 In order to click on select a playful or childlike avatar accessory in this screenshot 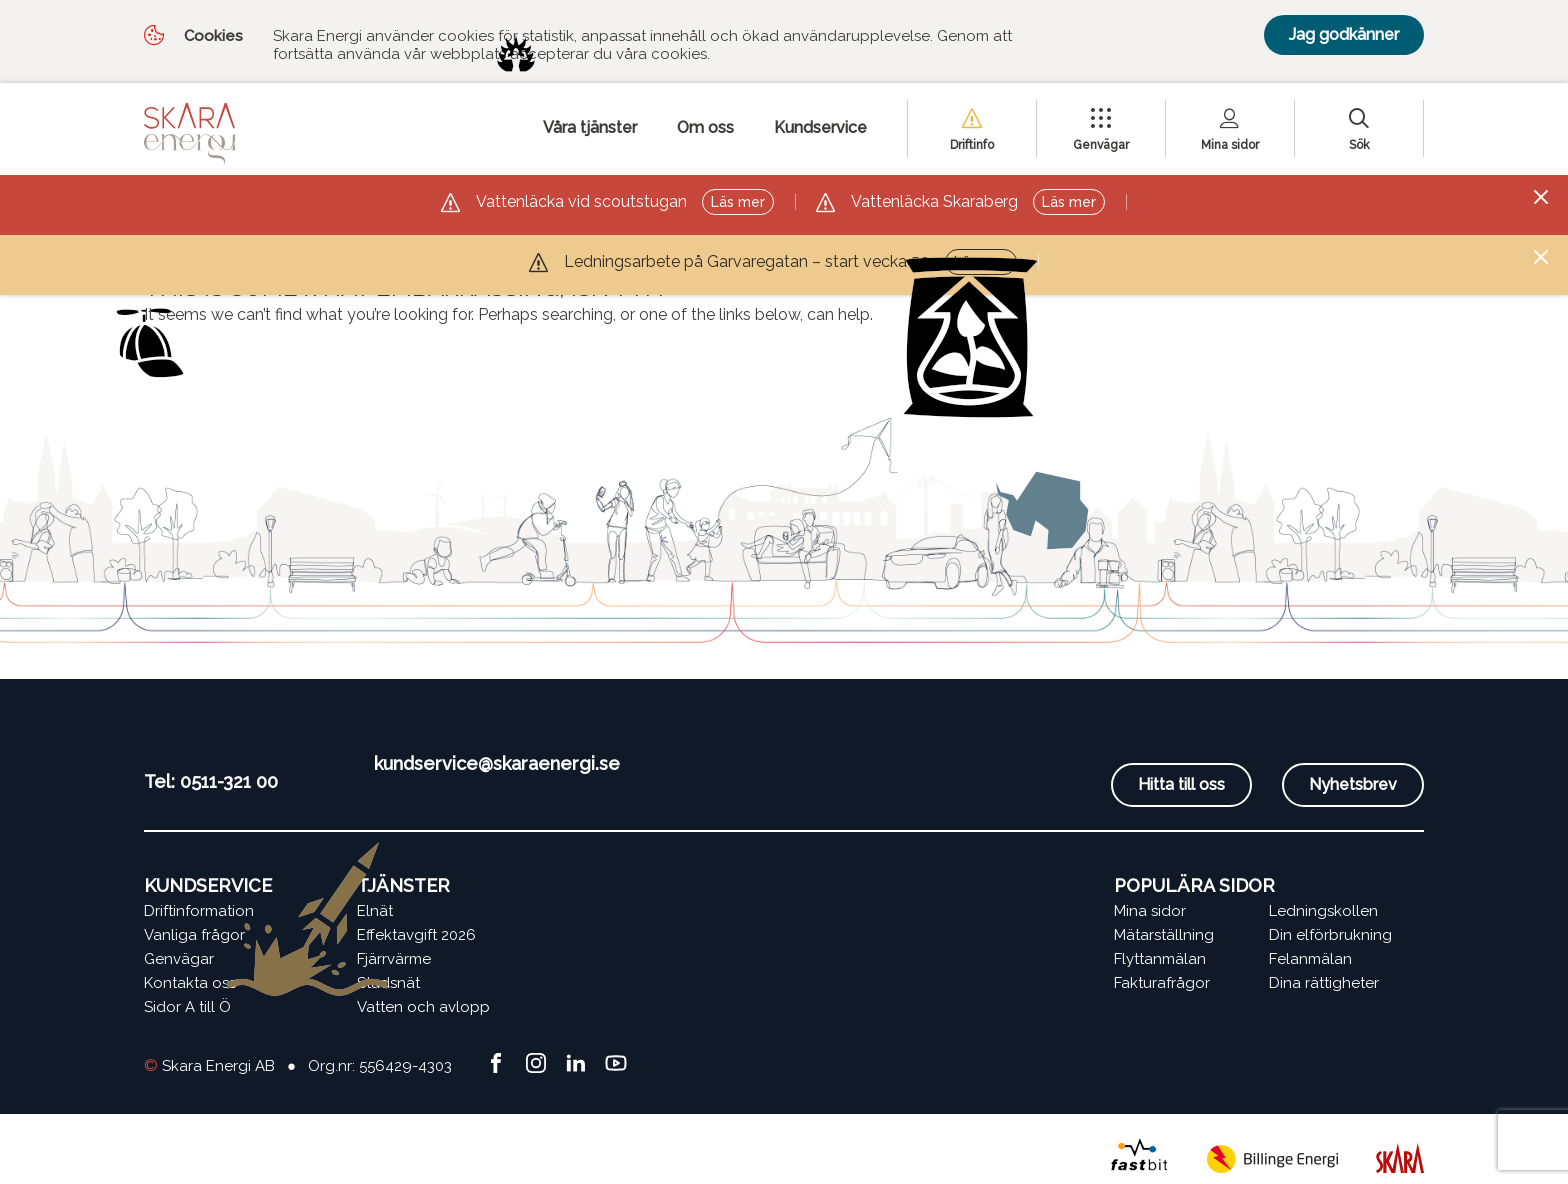, I will do `click(148, 342)`.